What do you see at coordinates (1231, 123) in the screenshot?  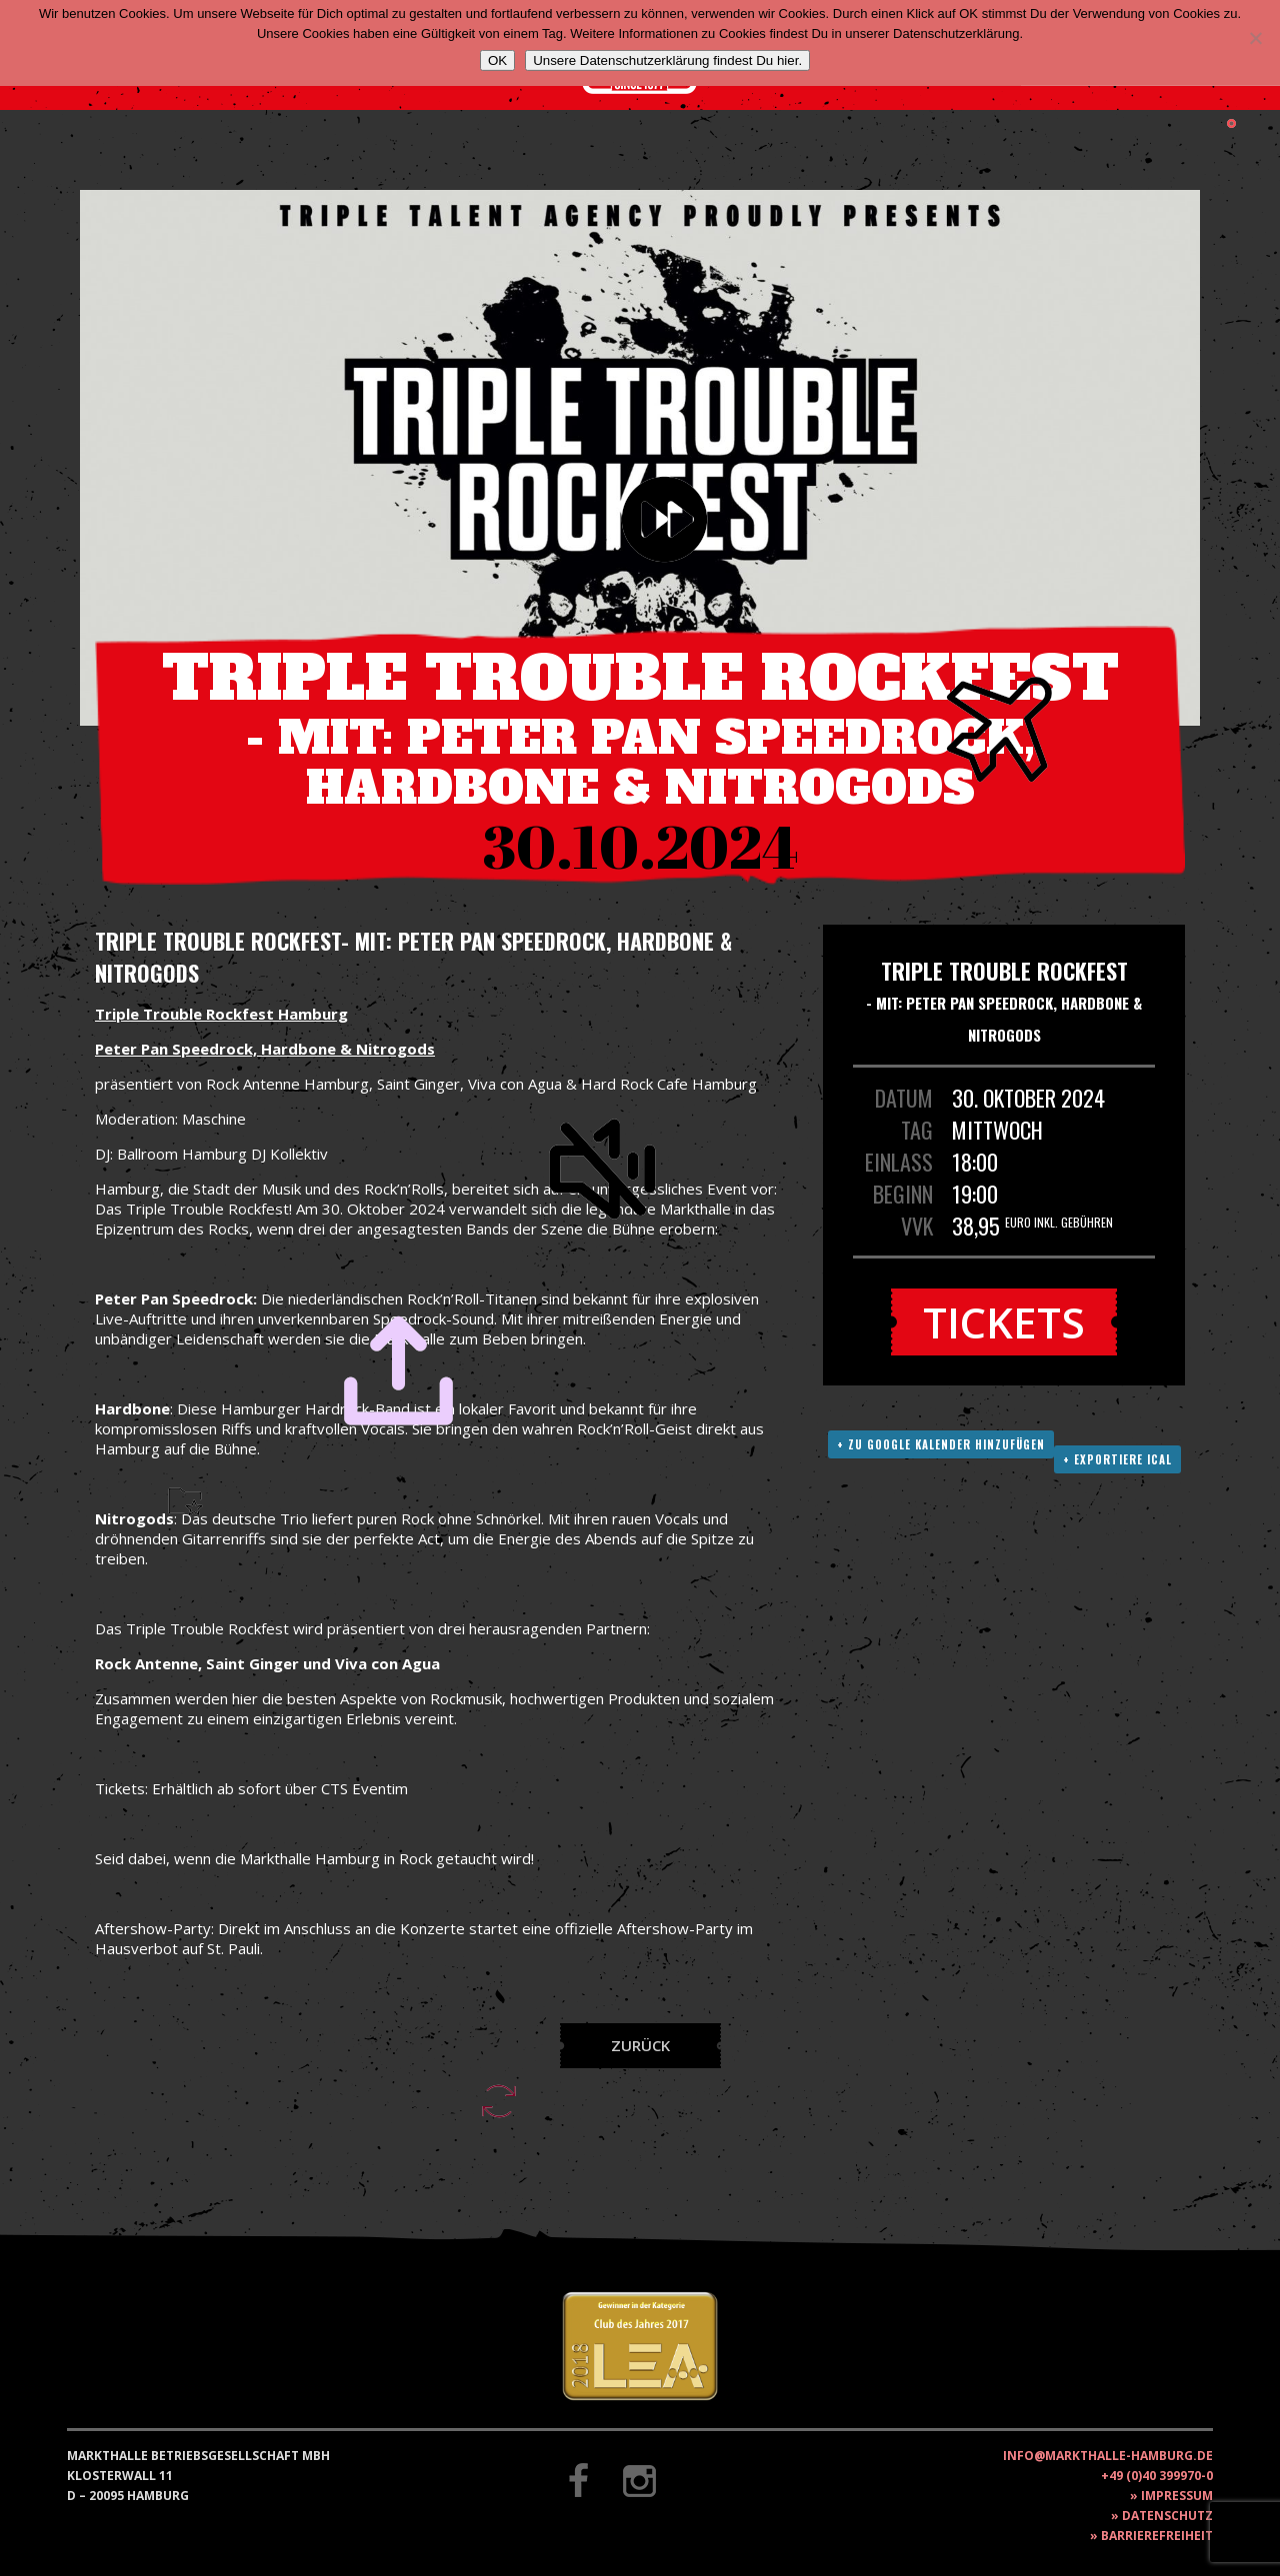 I see `indicates an unread notification or new item` at bounding box center [1231, 123].